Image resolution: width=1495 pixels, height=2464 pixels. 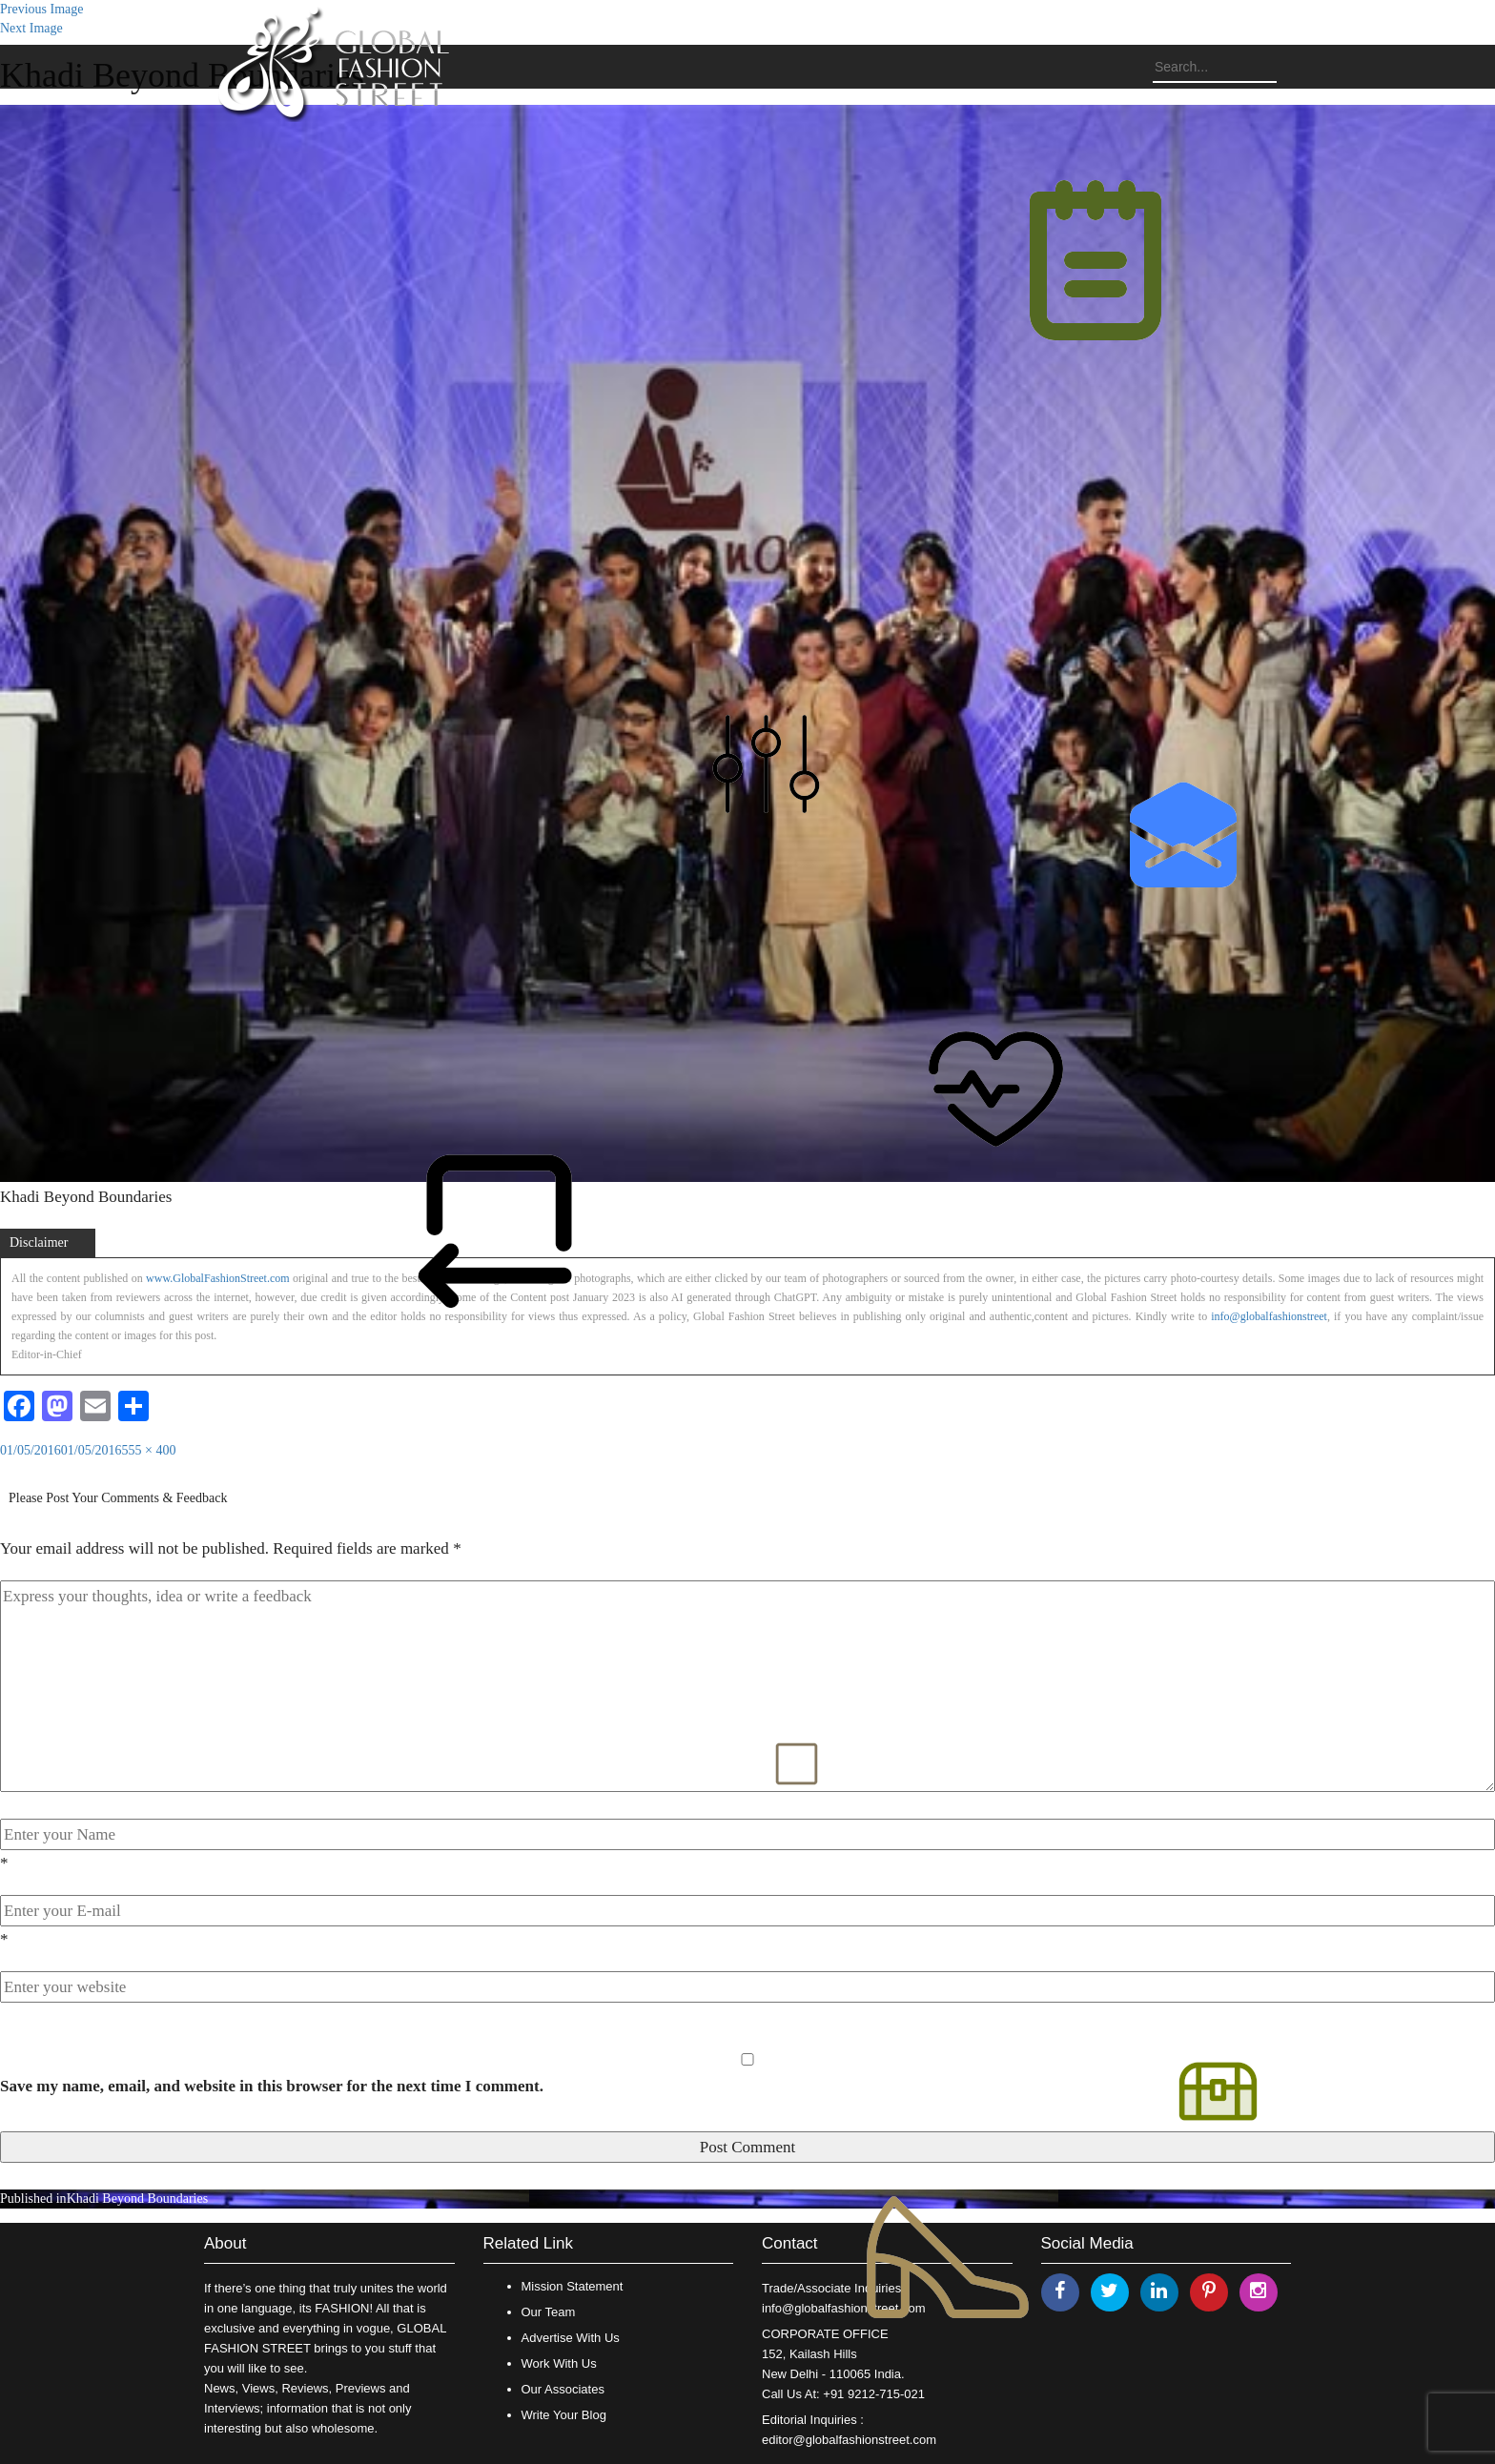 I want to click on open notepad or notes app, so click(x=1096, y=263).